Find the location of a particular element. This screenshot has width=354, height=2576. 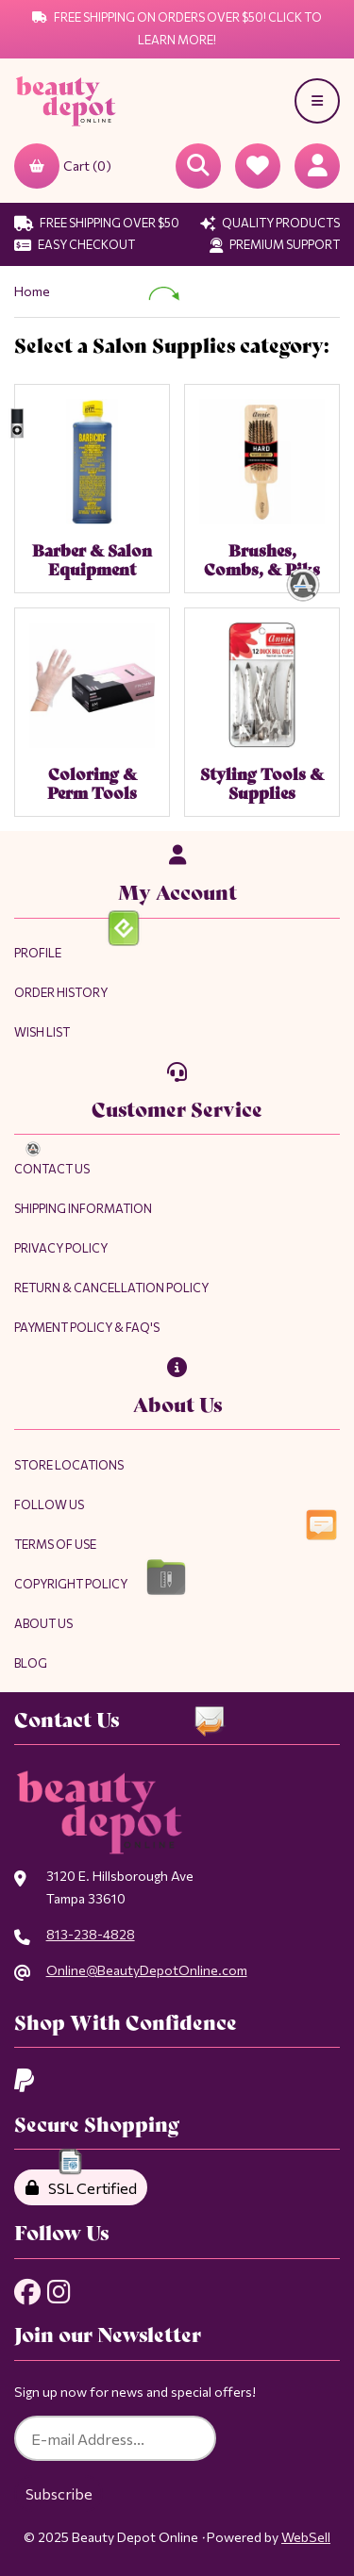

open the chatty messaging app is located at coordinates (321, 1524).